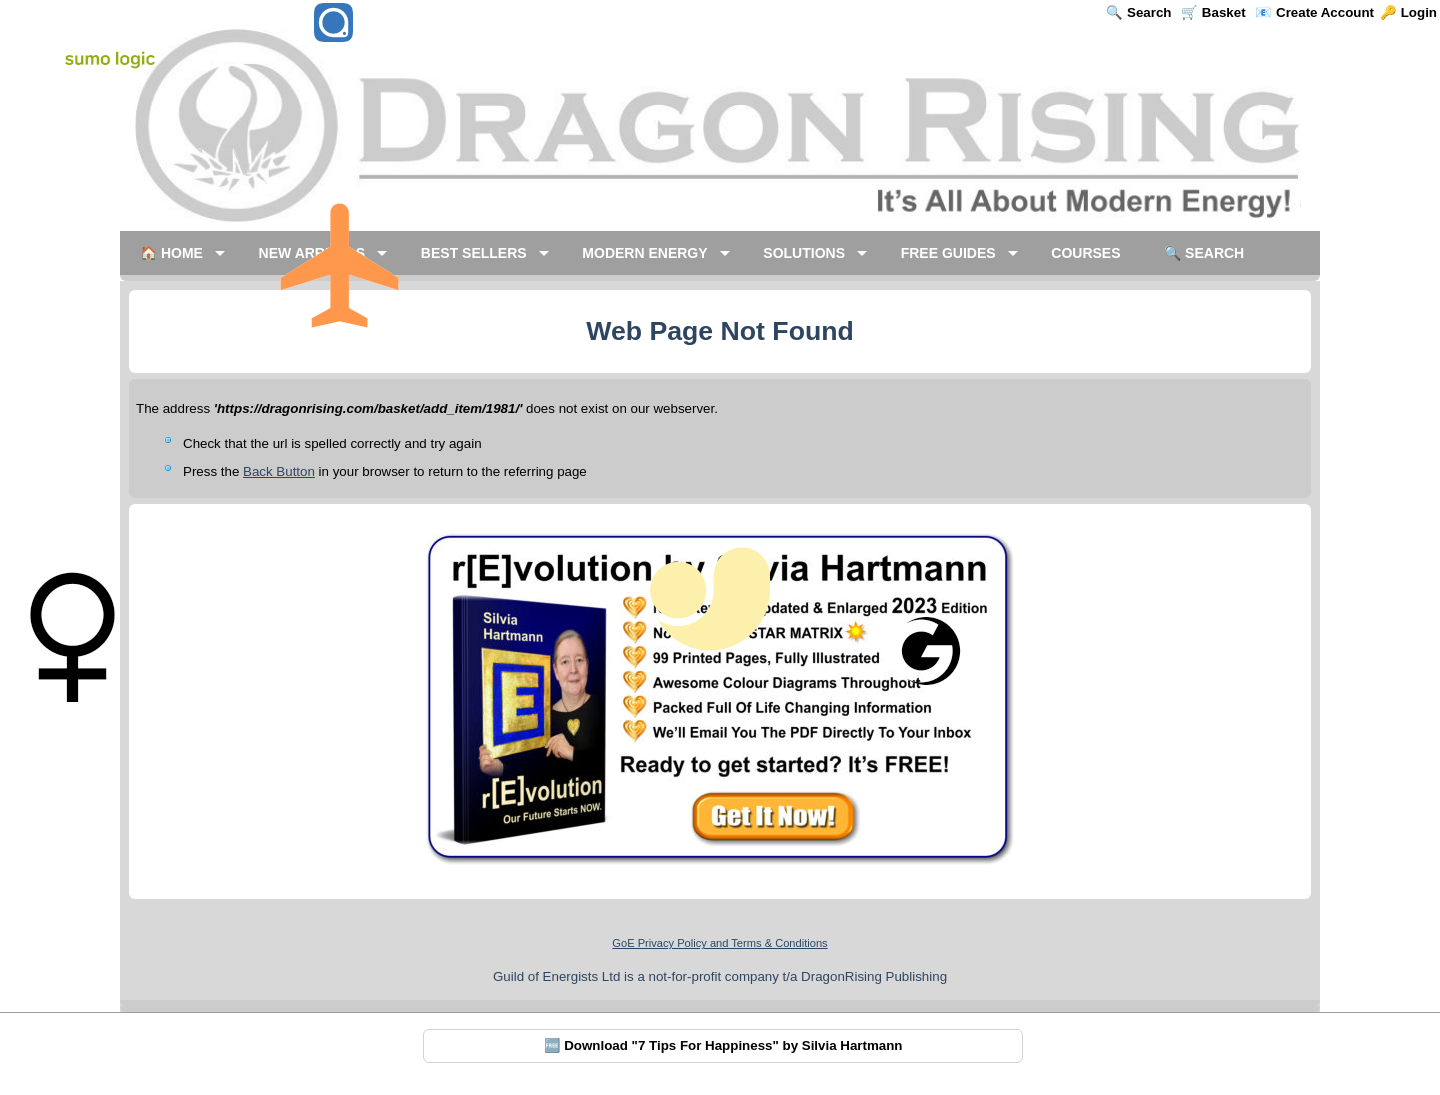  I want to click on gcore brand logo, so click(931, 651).